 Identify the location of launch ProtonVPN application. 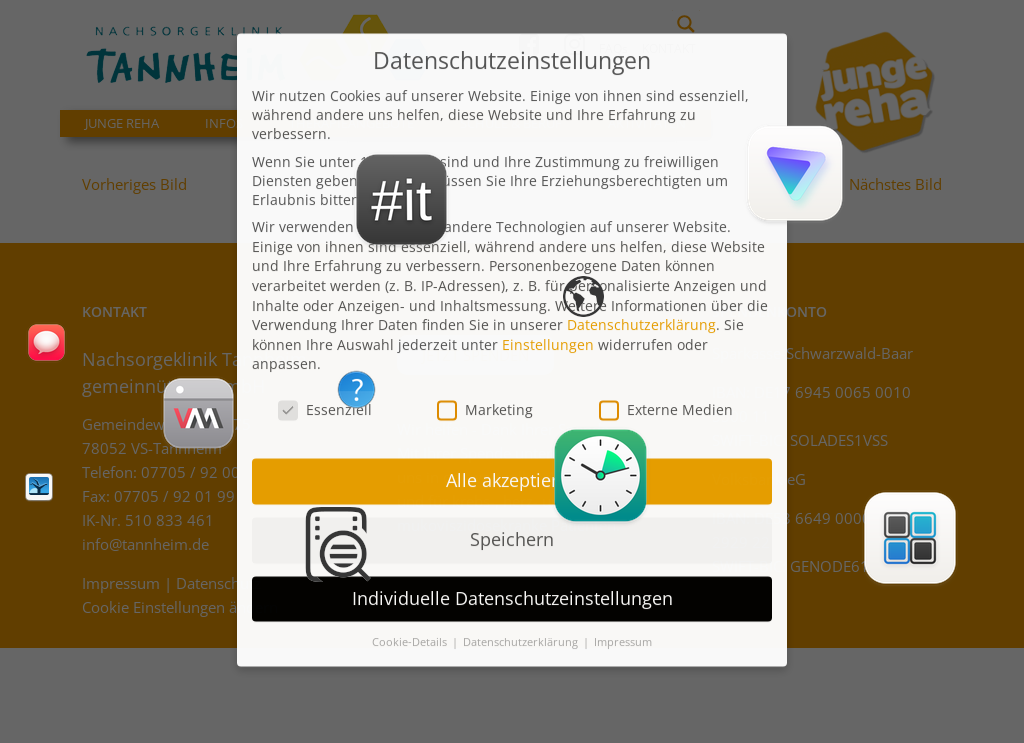
(795, 175).